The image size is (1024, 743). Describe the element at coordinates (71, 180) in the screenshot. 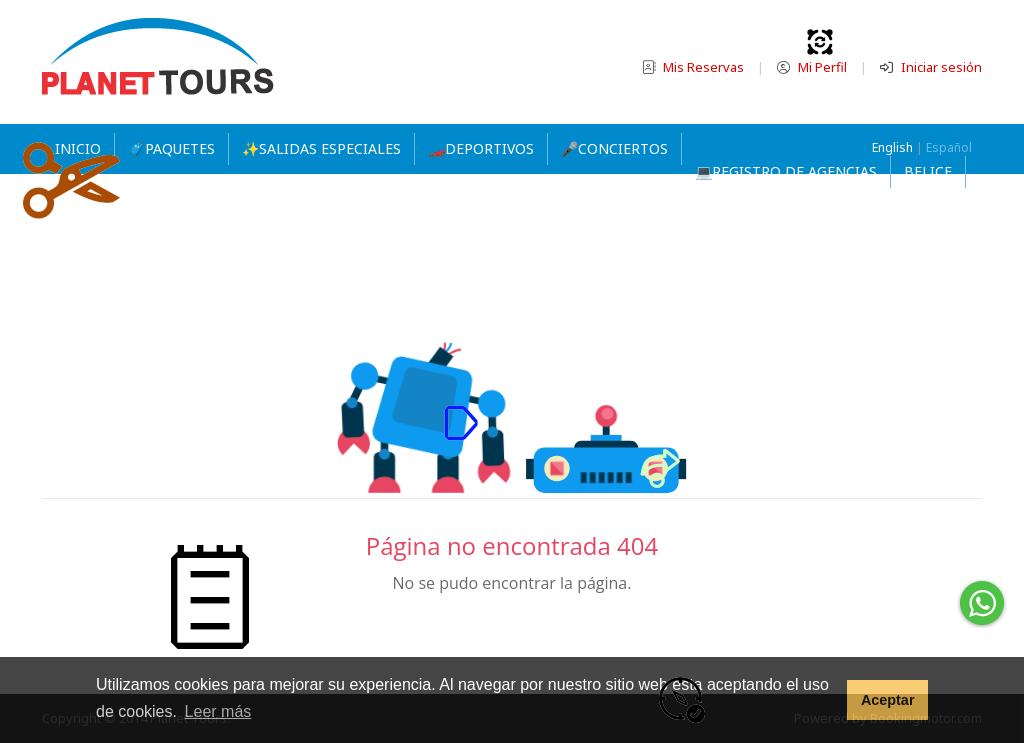

I see `cut selected text or content` at that location.